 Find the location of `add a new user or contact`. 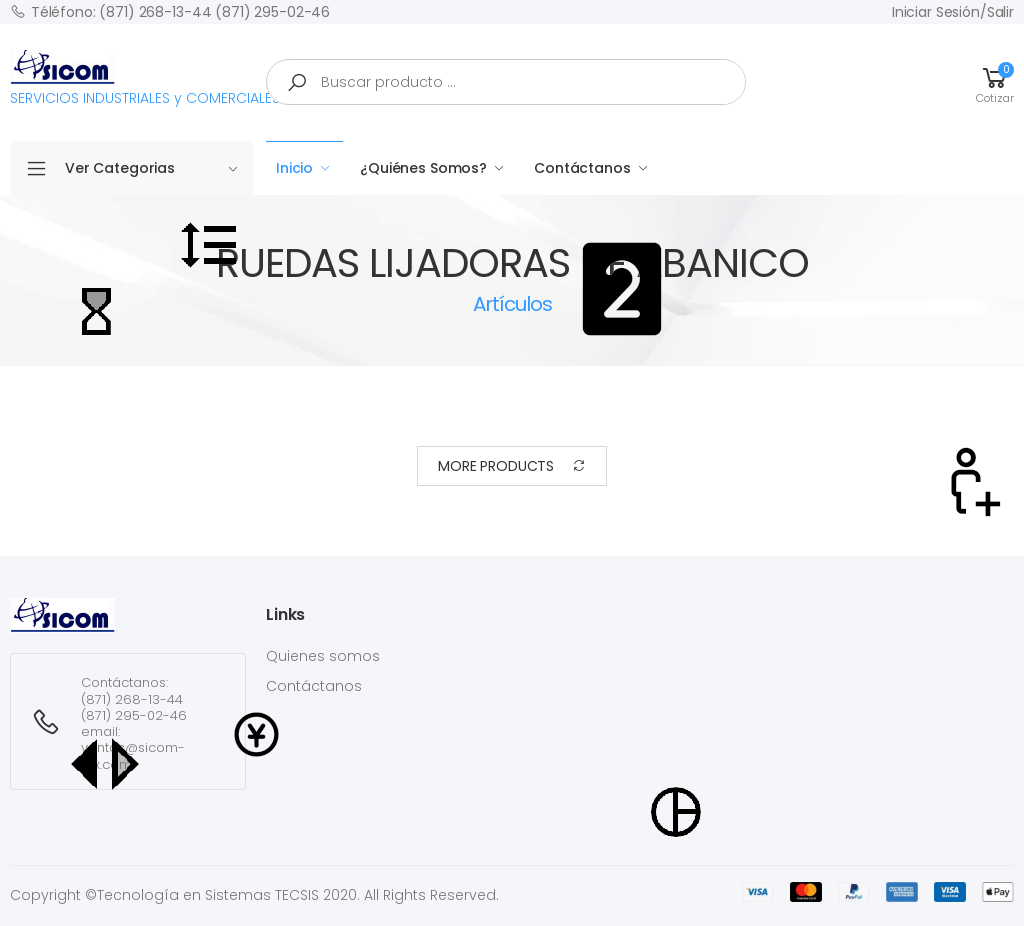

add a new user or contact is located at coordinates (966, 482).